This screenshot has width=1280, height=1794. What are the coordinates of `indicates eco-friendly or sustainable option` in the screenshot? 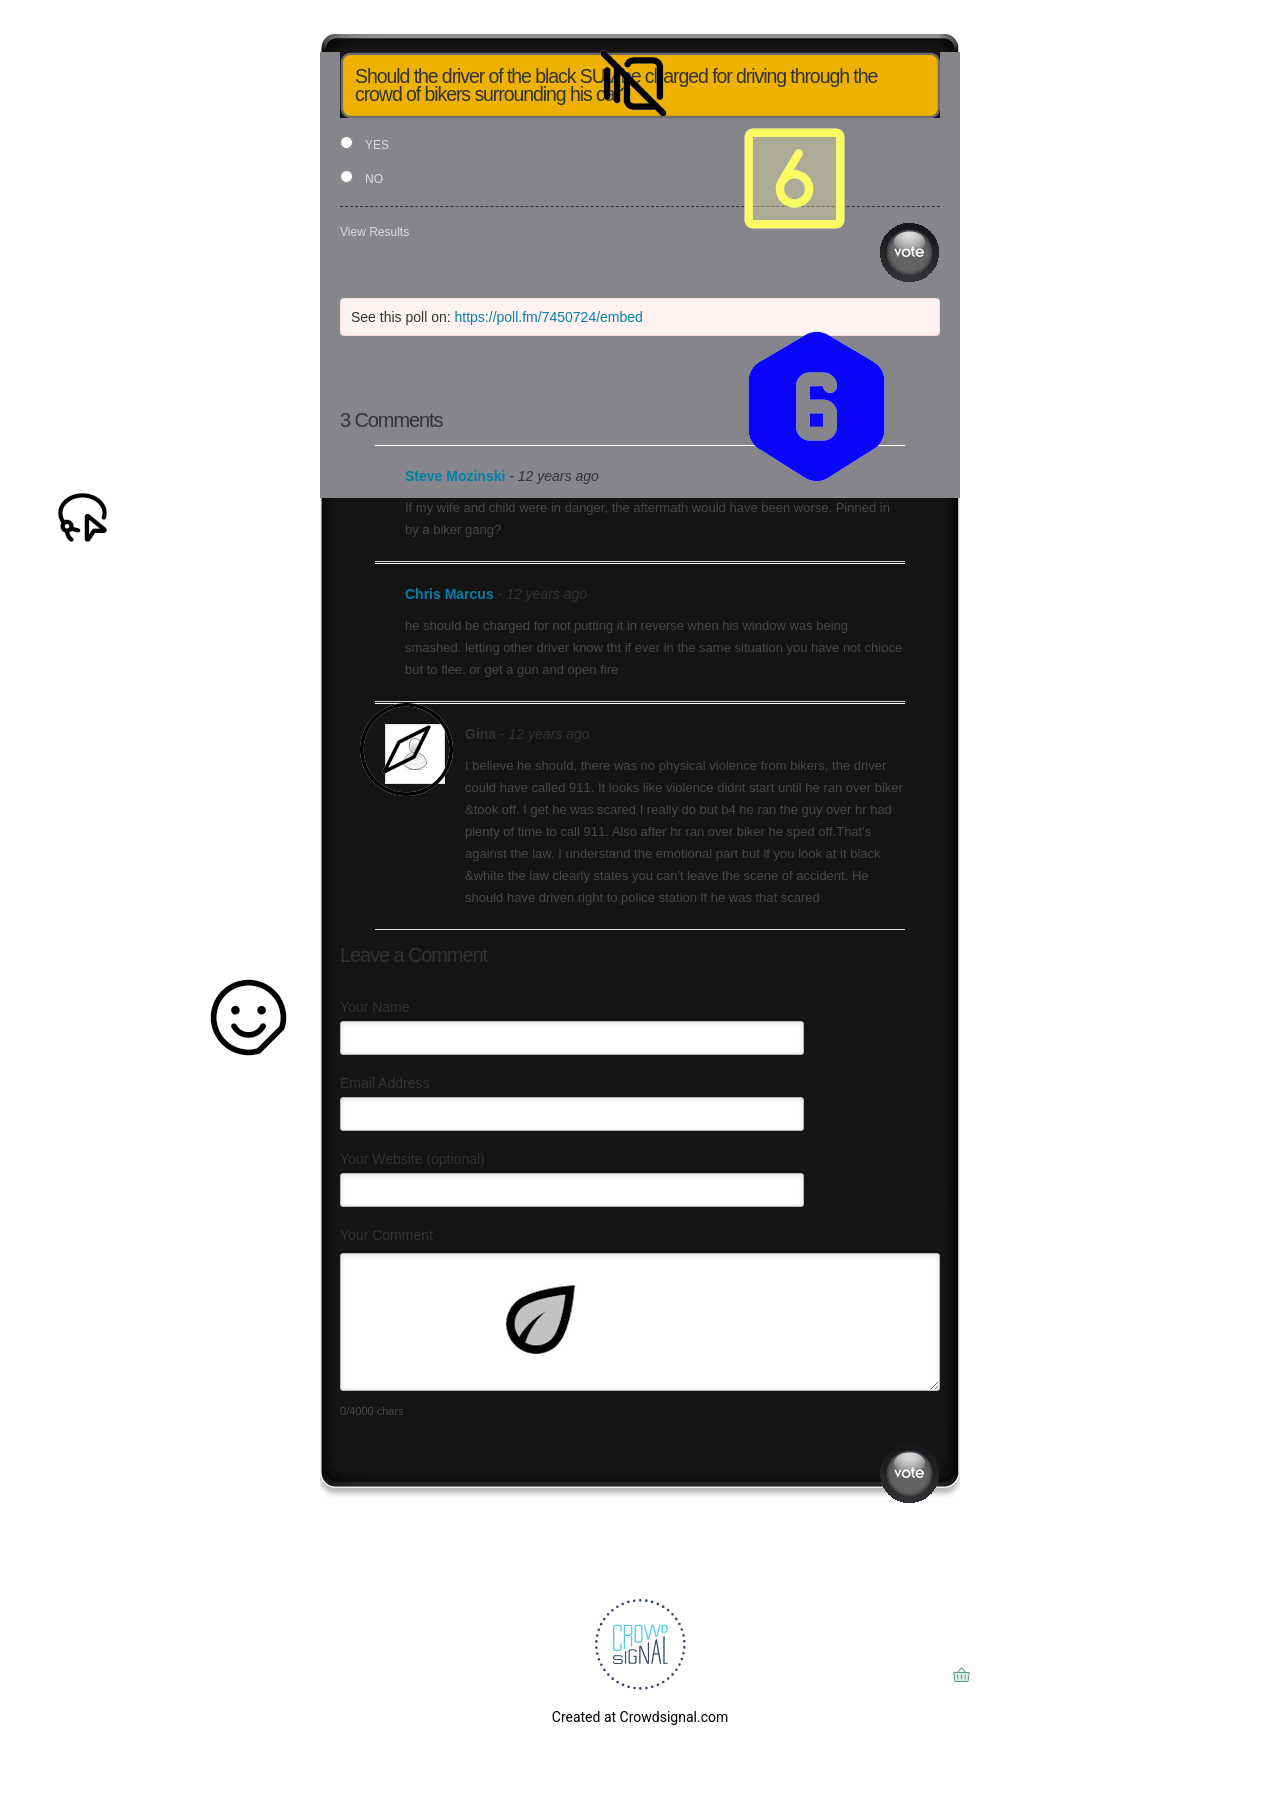 It's located at (540, 1319).